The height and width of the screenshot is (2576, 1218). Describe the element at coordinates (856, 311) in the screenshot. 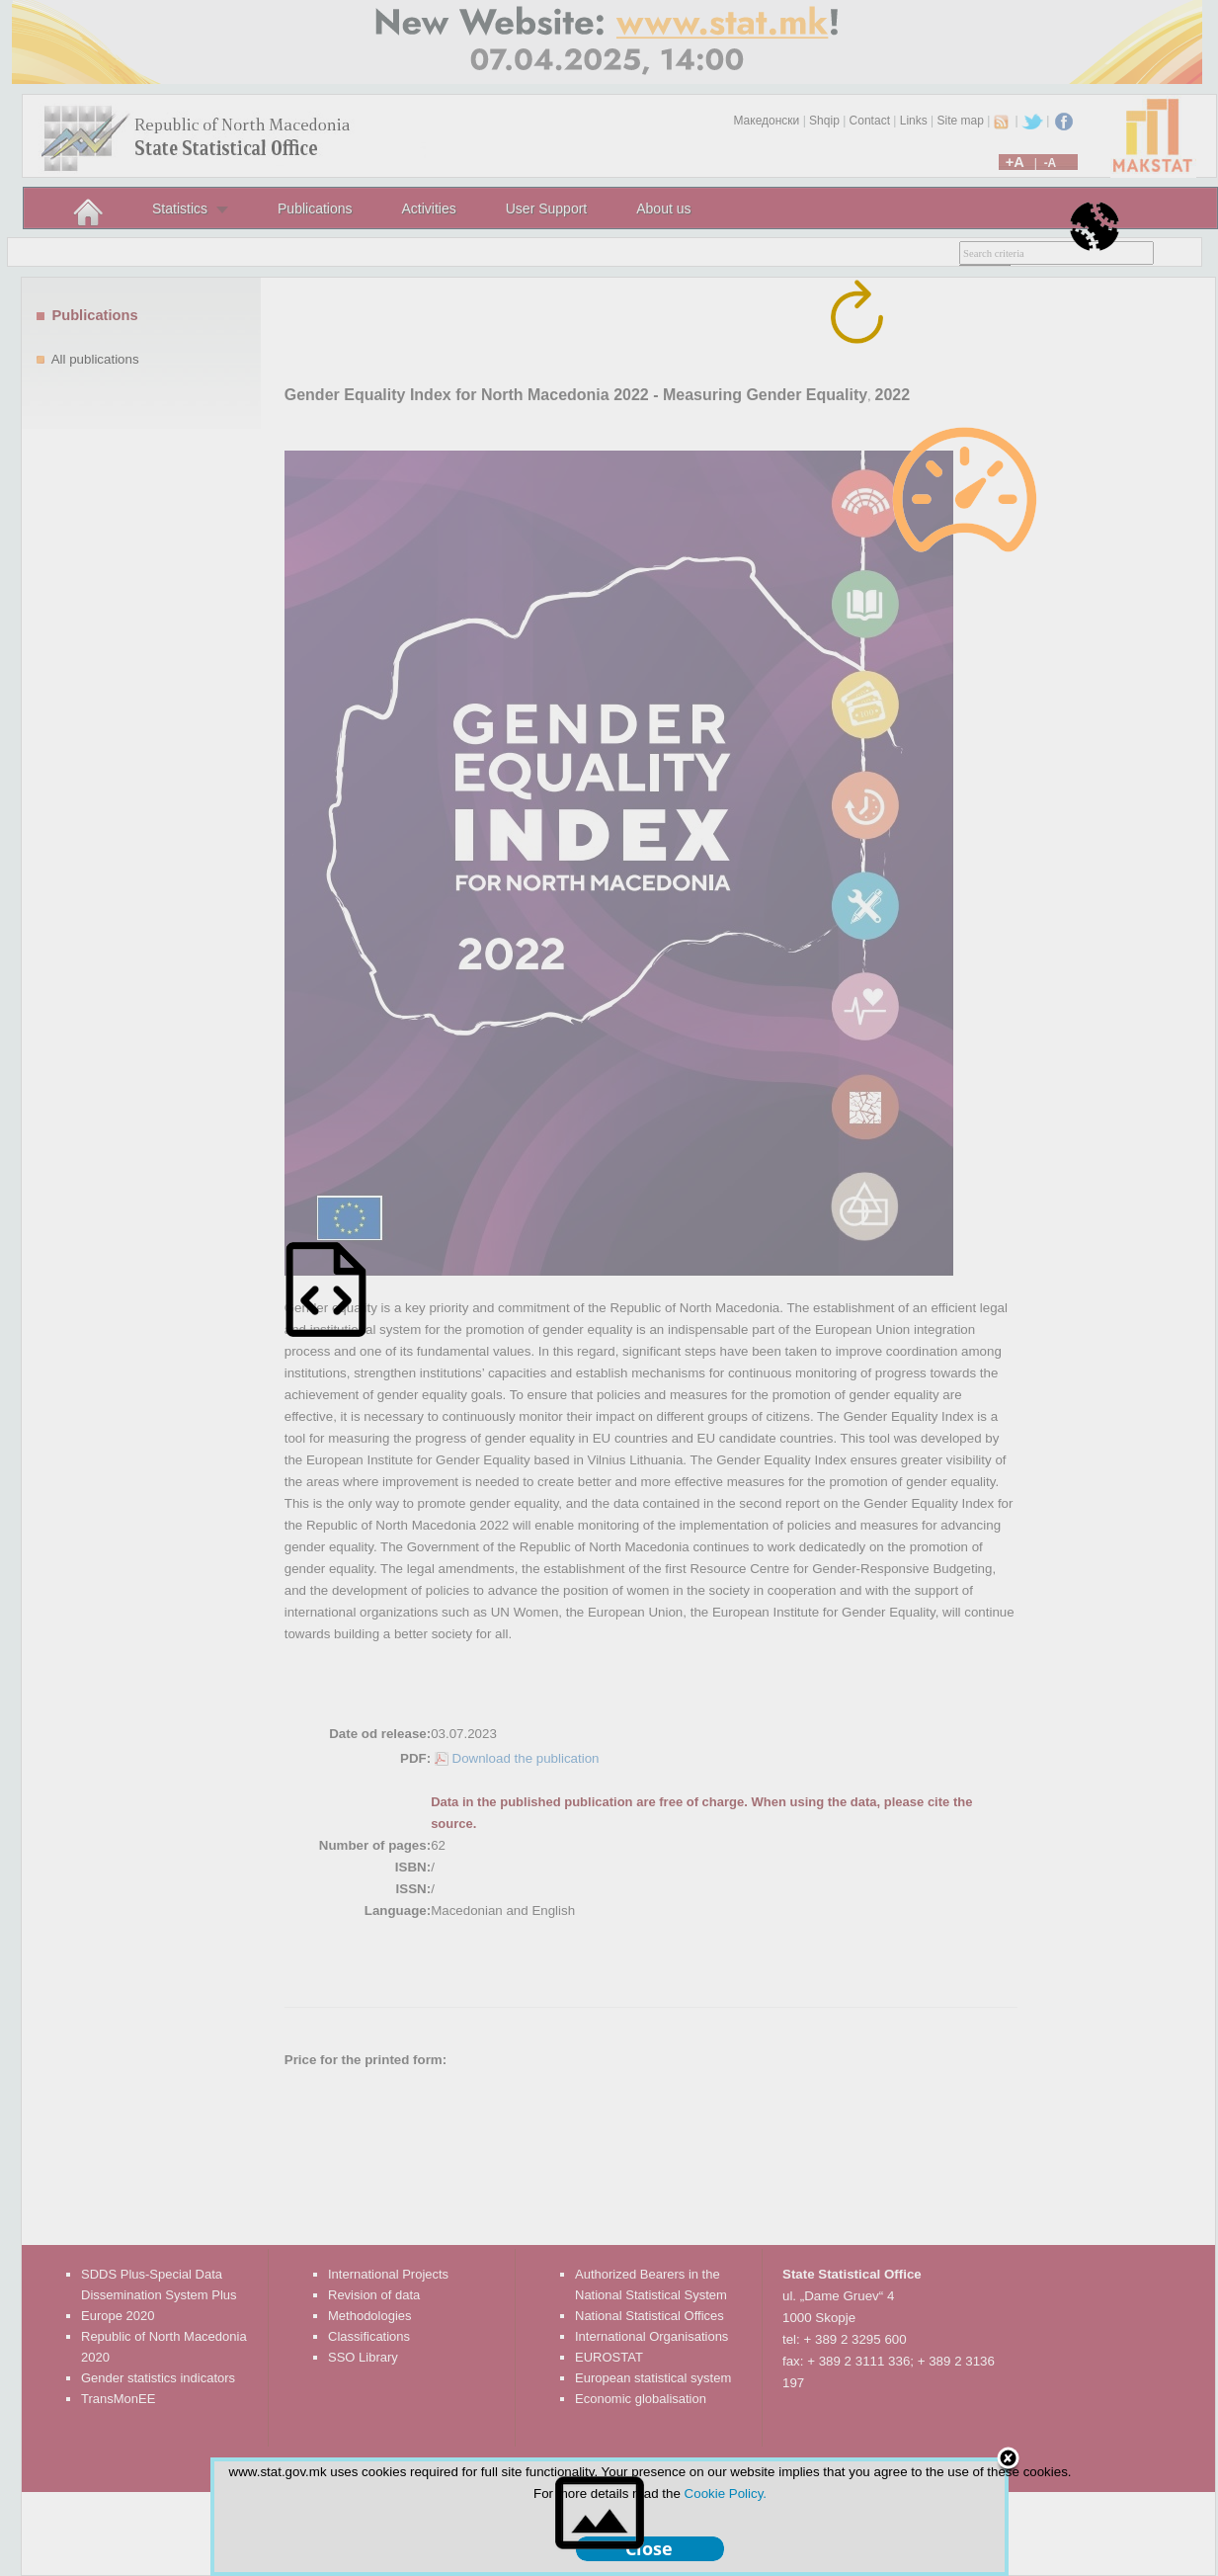

I see `refresh or reload the current page` at that location.